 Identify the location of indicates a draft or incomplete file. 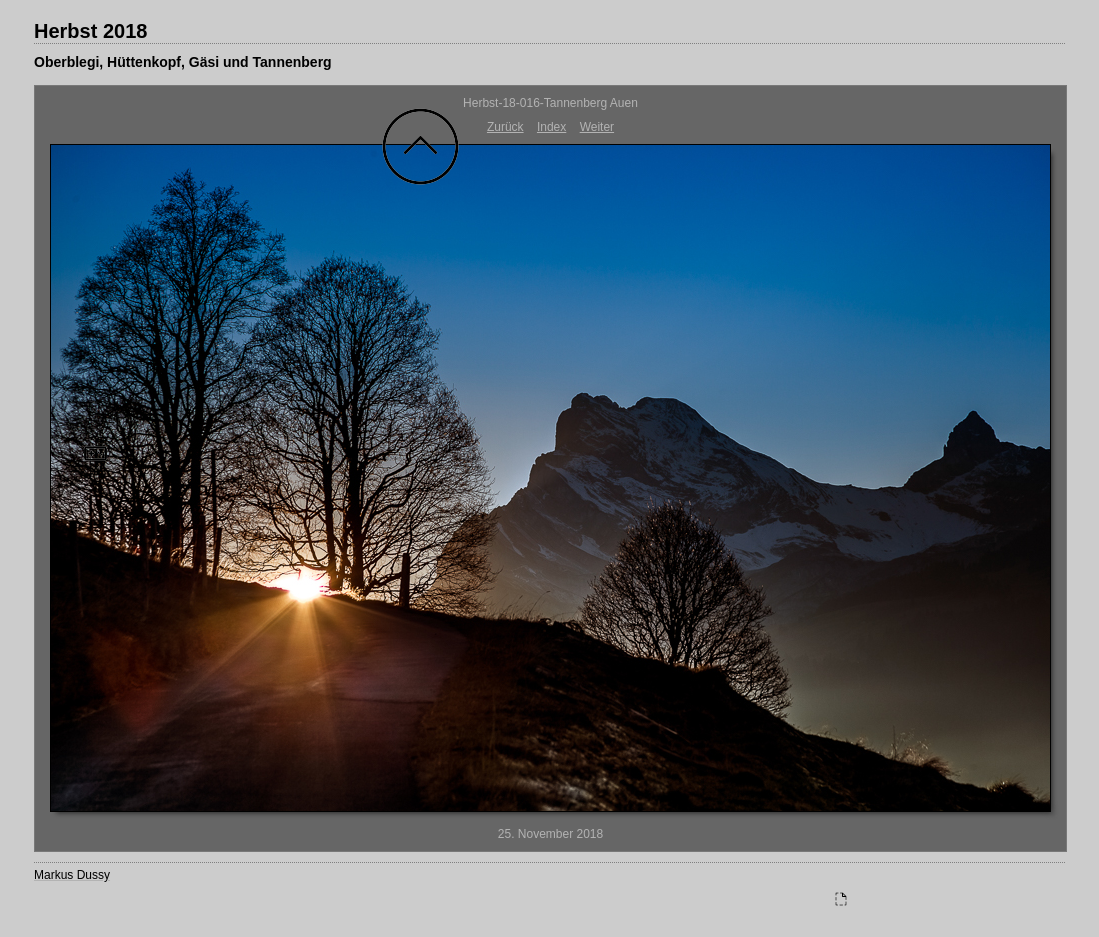
(841, 899).